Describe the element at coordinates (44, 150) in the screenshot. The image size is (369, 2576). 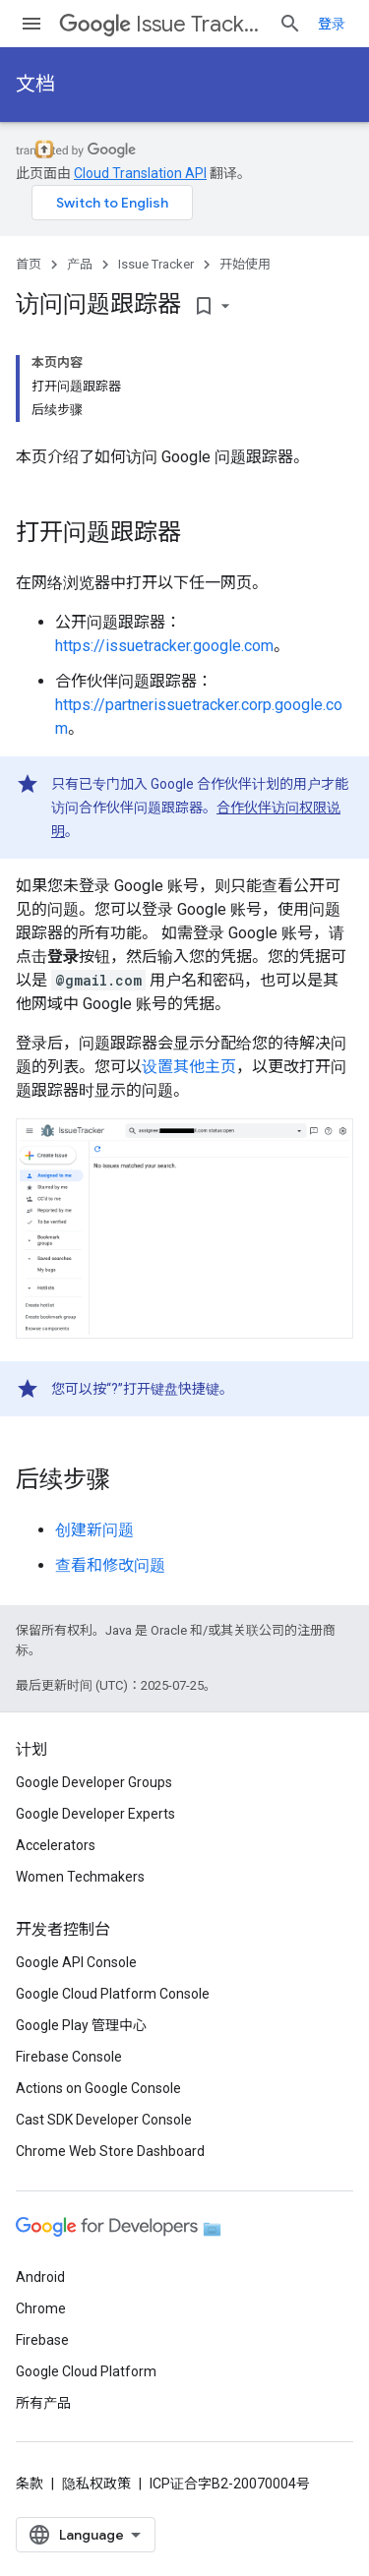
I see `system update package ready to install` at that location.